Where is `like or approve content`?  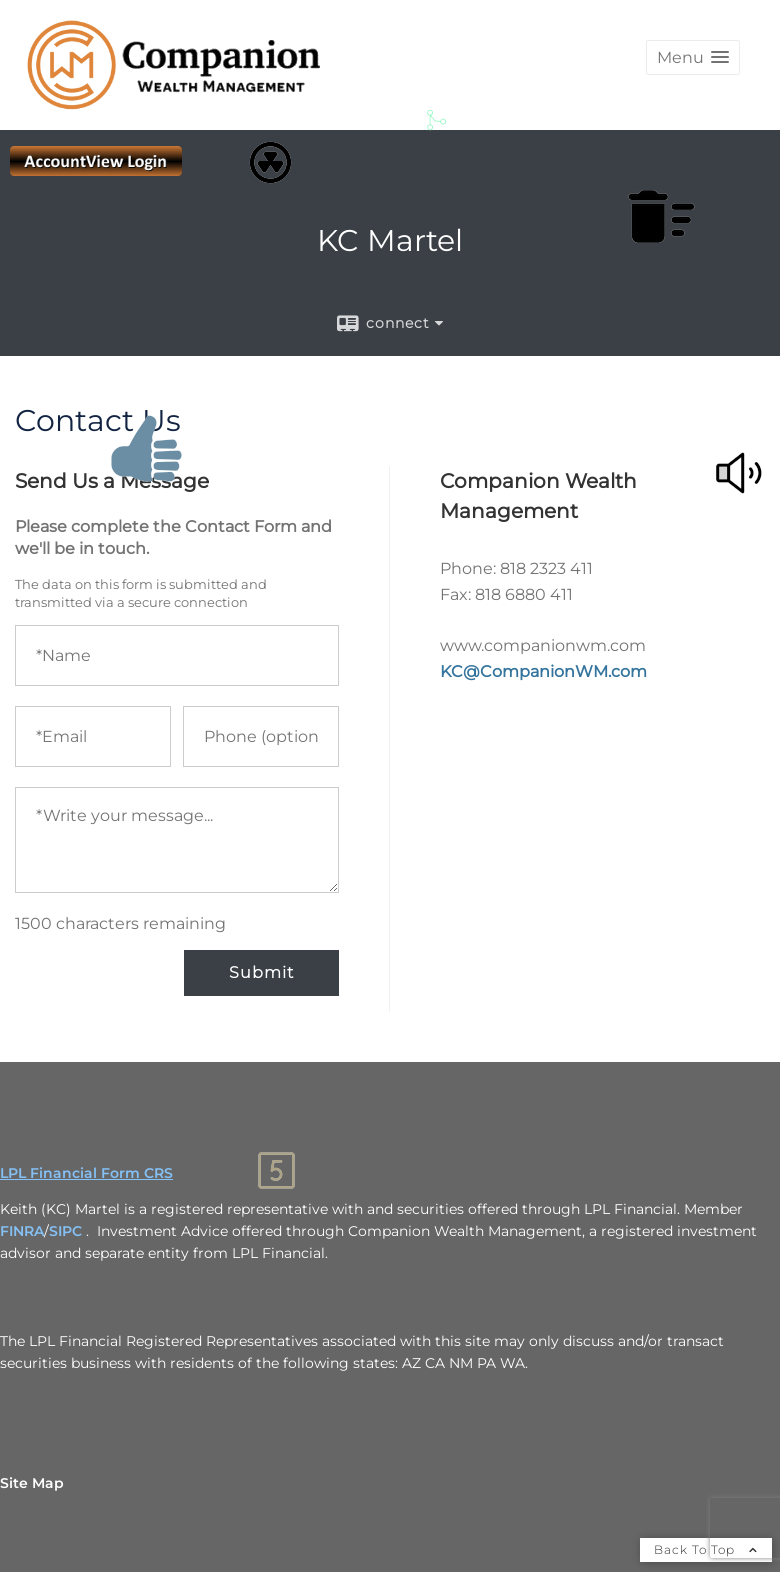 like or approve content is located at coordinates (146, 448).